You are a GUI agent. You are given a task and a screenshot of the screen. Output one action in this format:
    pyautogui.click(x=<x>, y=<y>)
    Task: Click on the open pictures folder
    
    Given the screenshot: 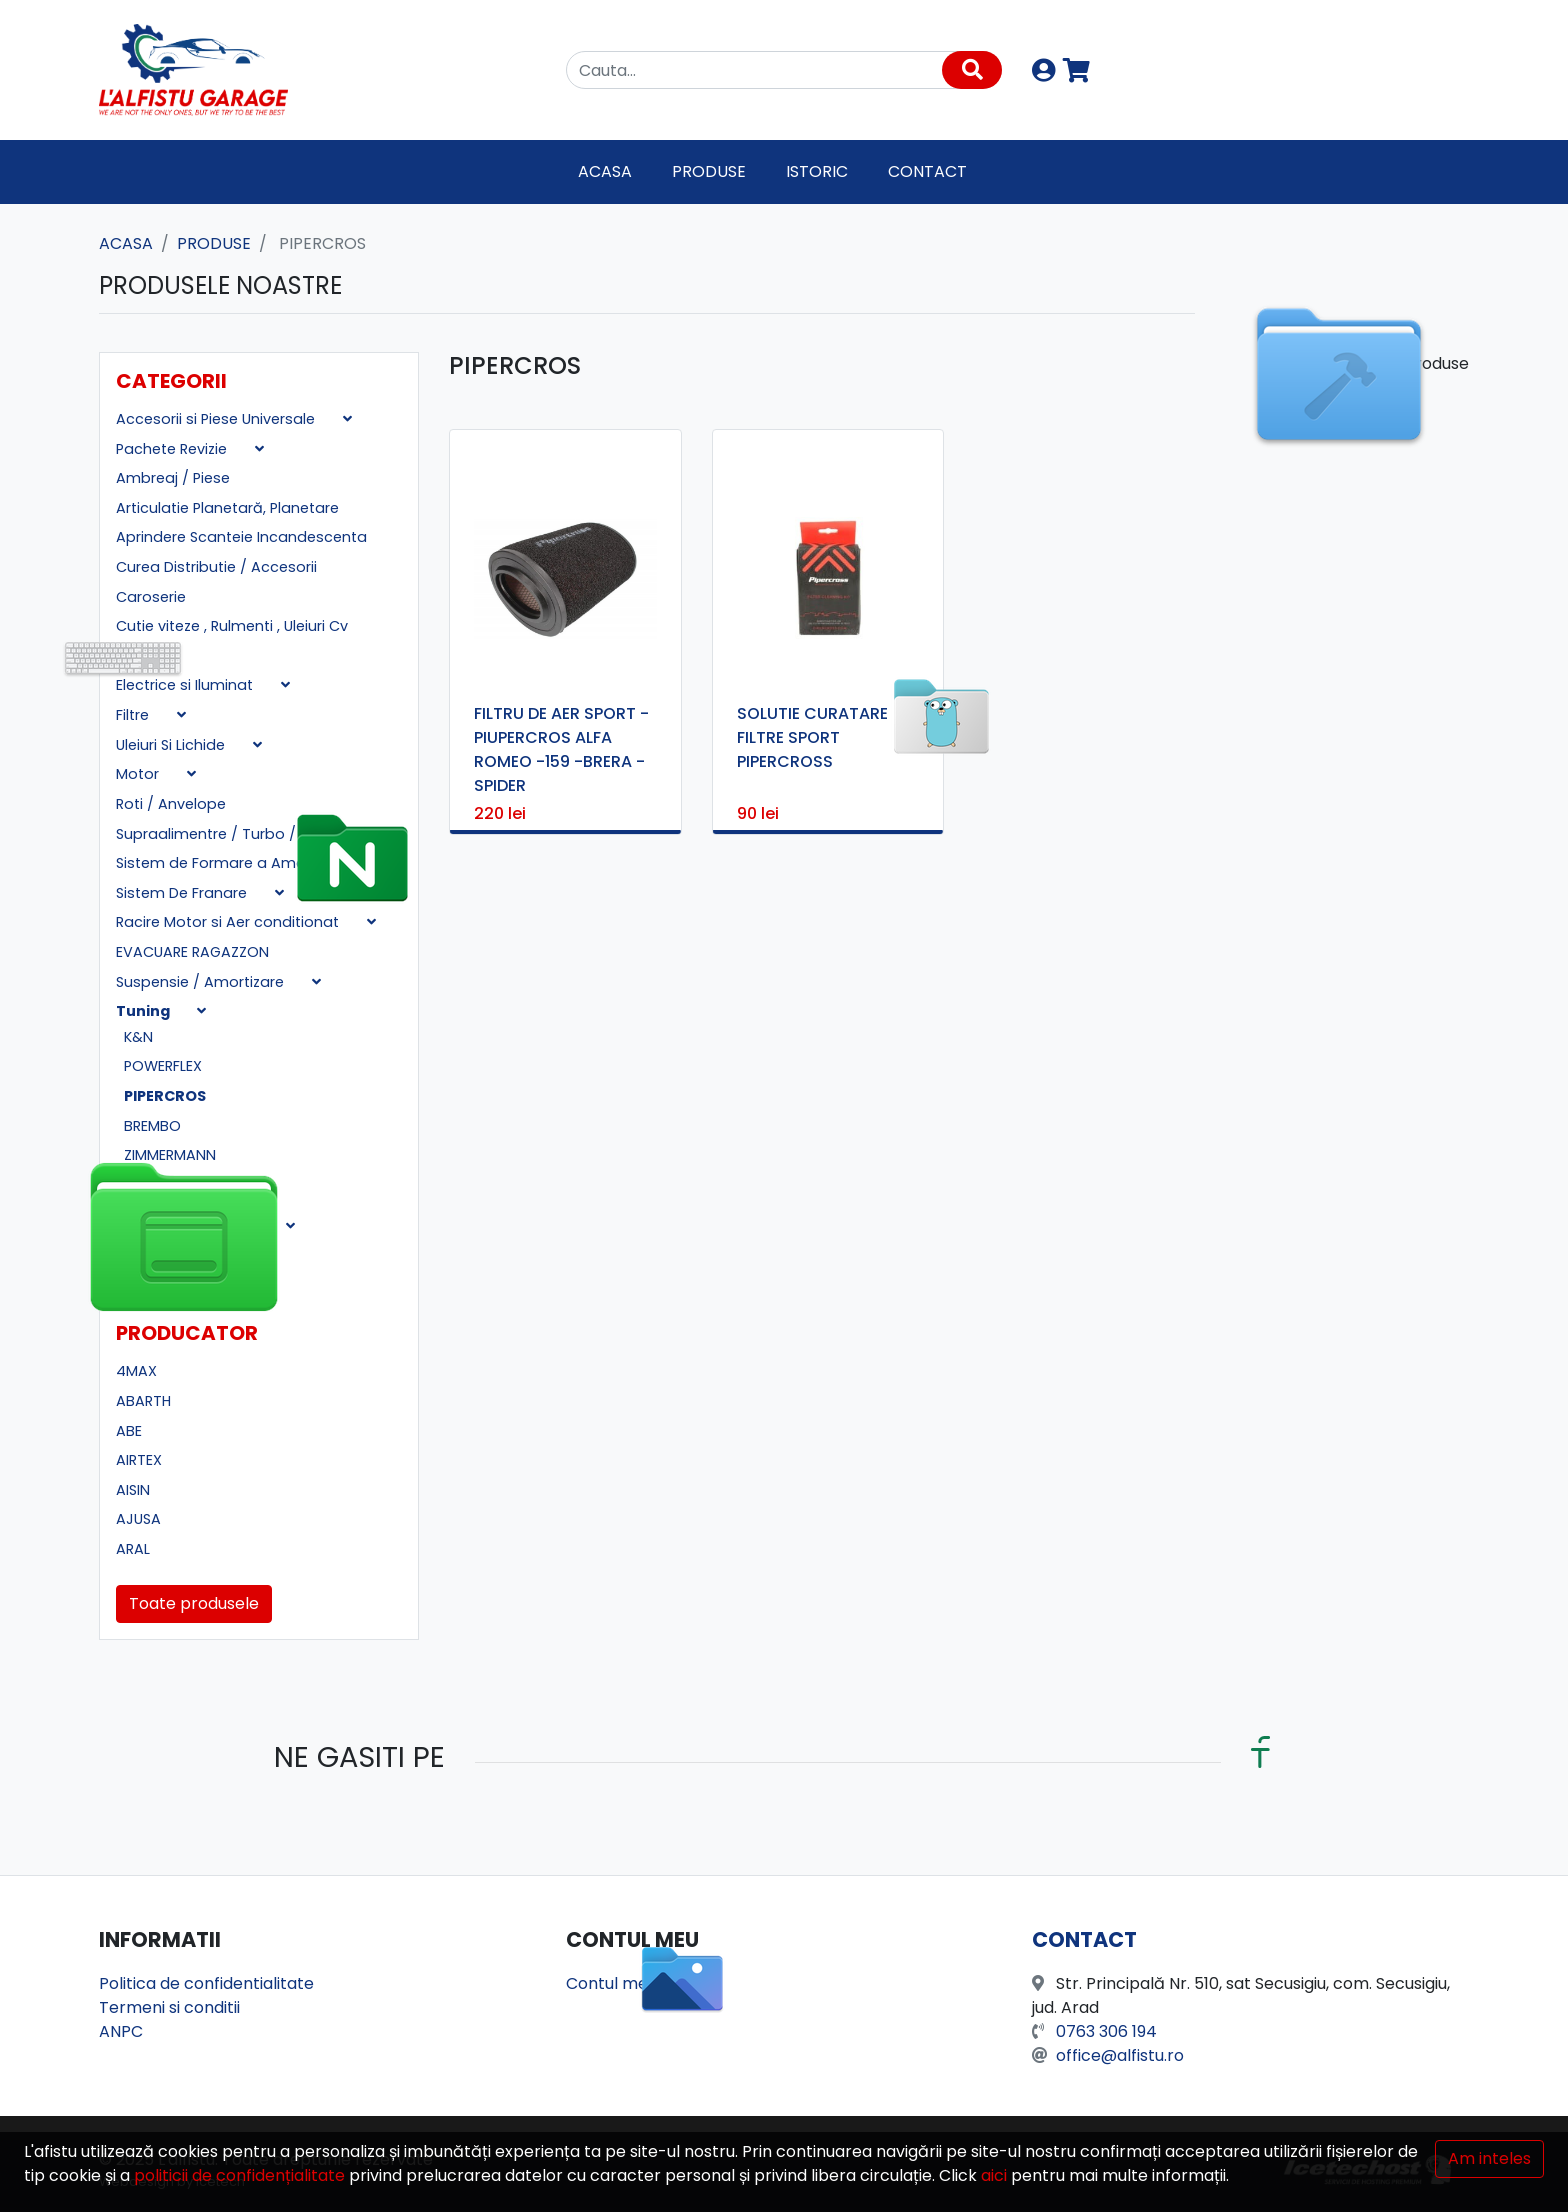 What is the action you would take?
    pyautogui.click(x=682, y=1981)
    